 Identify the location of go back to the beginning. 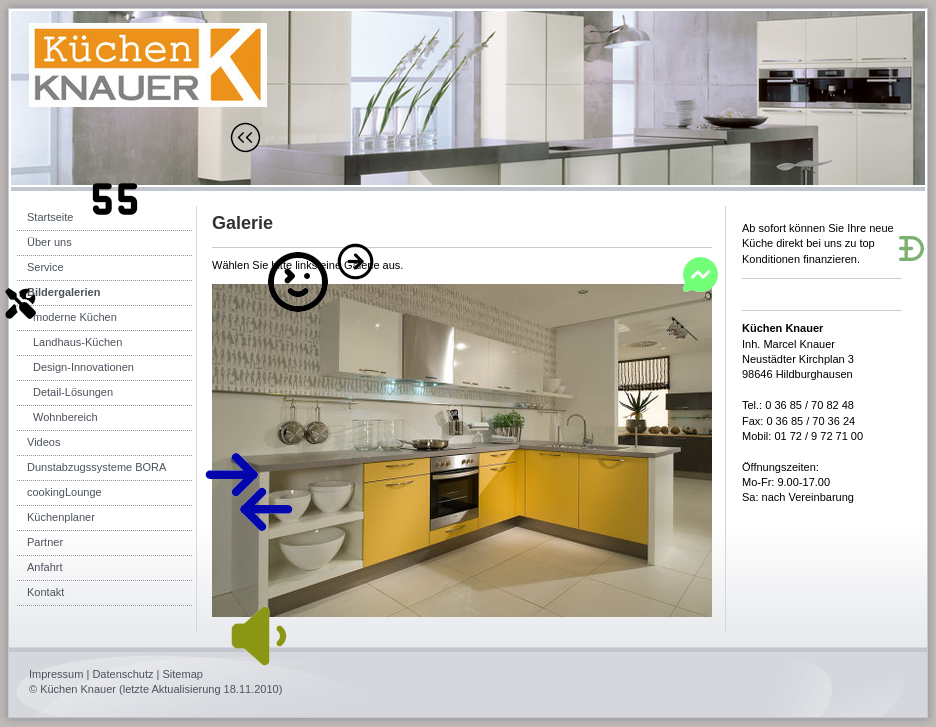
(245, 137).